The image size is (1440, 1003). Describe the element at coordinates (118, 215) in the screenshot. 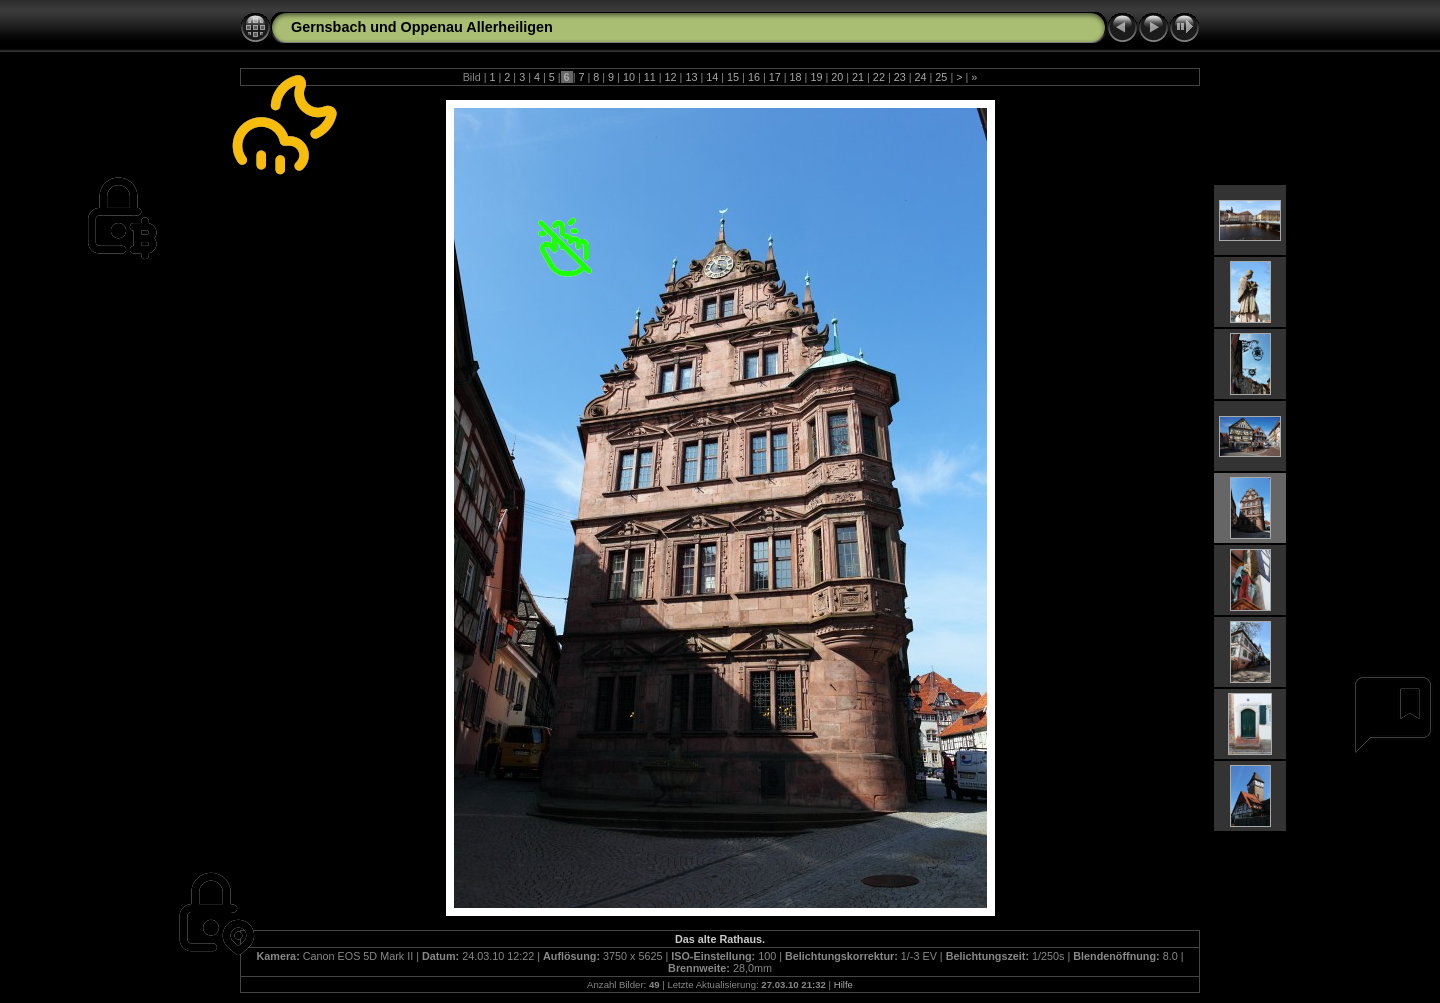

I see `secure bitcoin wallet or storage` at that location.